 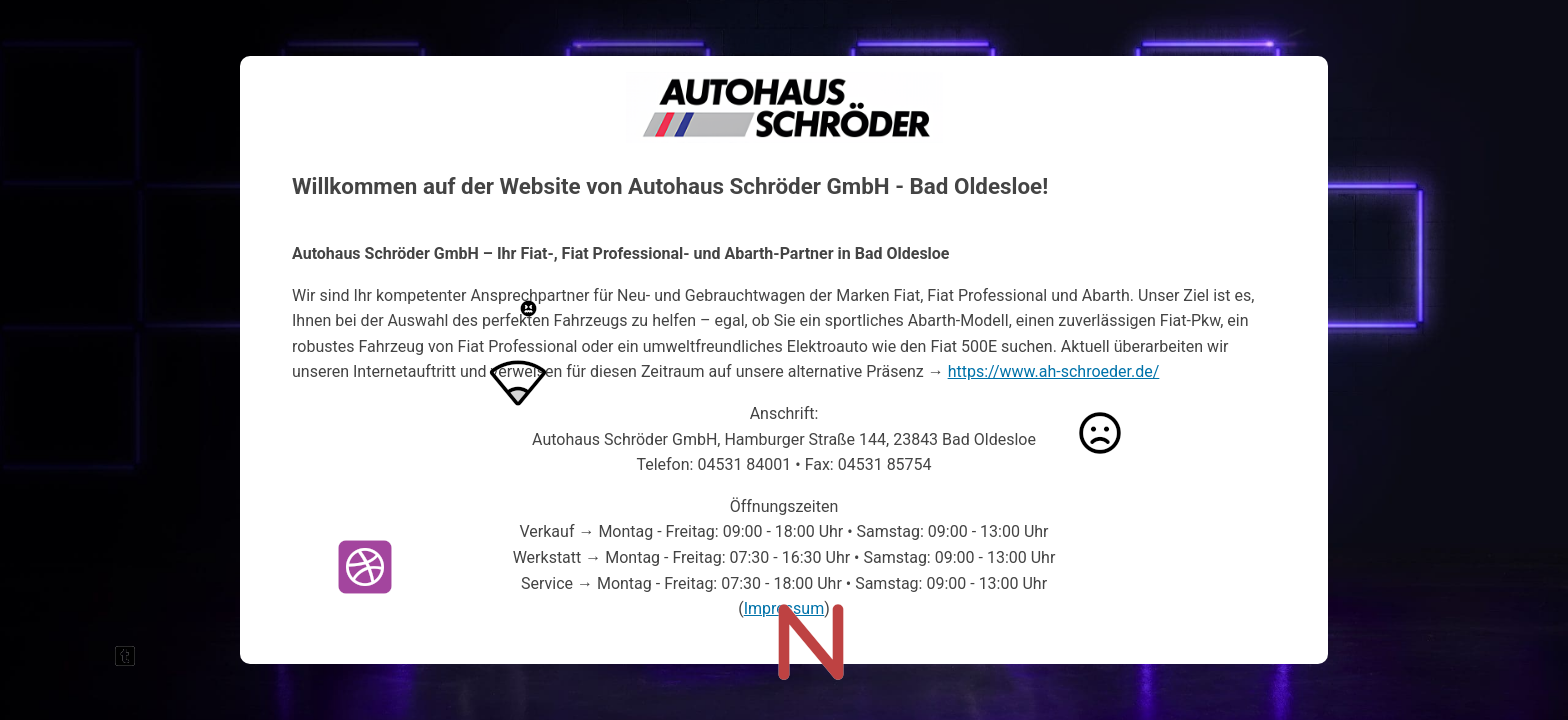 What do you see at coordinates (1100, 433) in the screenshot?
I see `indicate negative feedback or dissatisfaction` at bounding box center [1100, 433].